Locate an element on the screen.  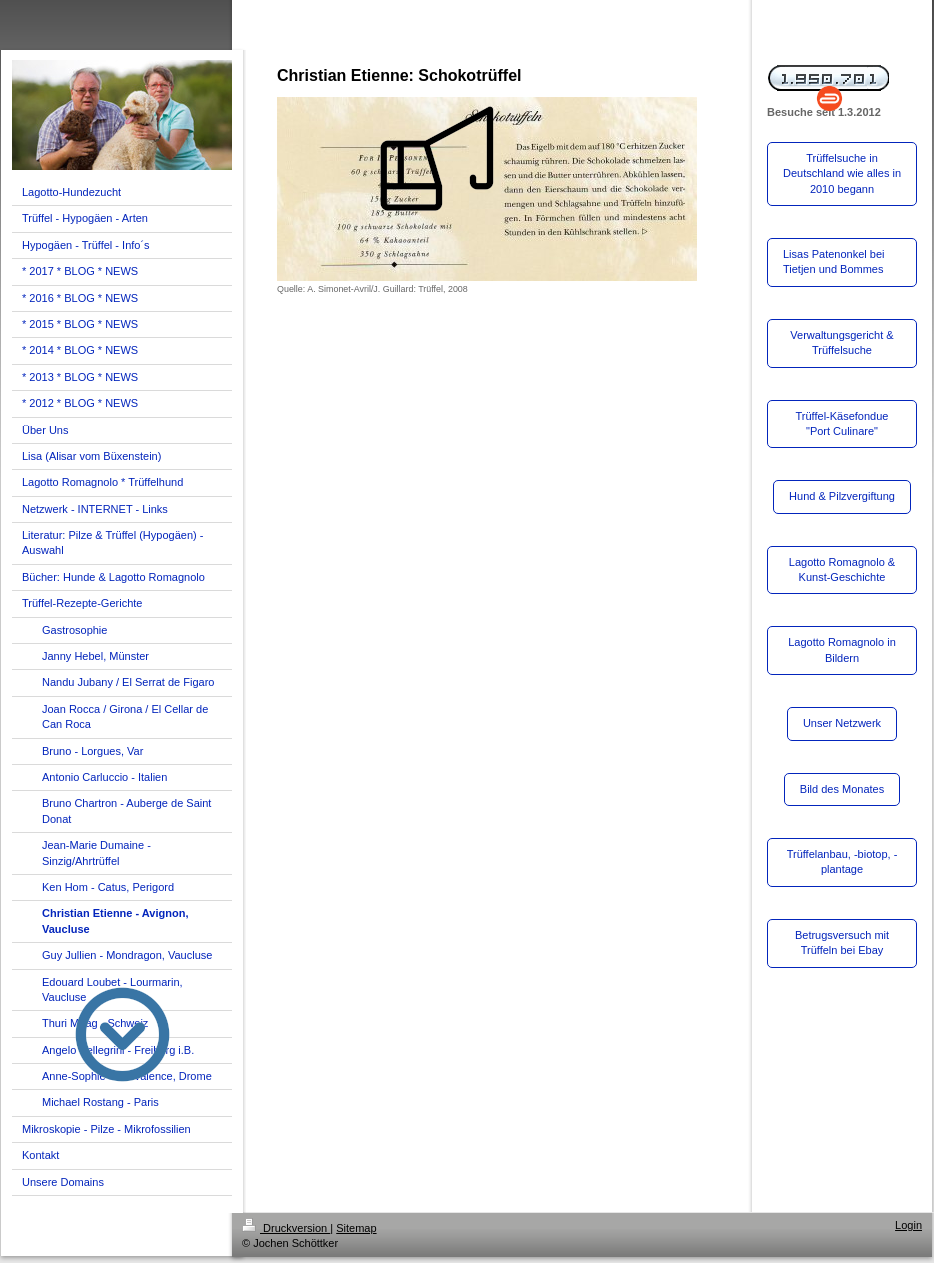
construction or building-related feature is located at coordinates (439, 165).